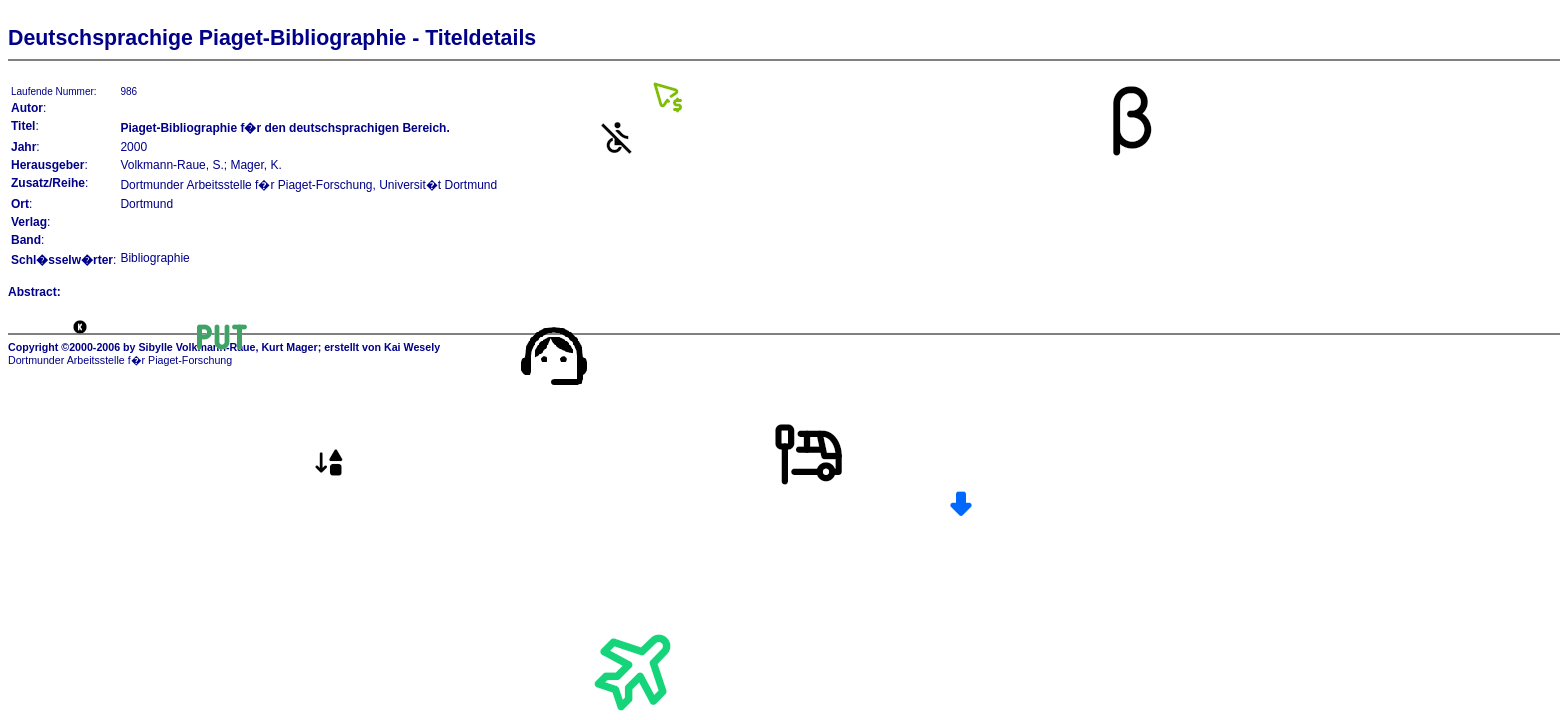 This screenshot has height=720, width=1568. What do you see at coordinates (554, 356) in the screenshot?
I see `contact customer support` at bounding box center [554, 356].